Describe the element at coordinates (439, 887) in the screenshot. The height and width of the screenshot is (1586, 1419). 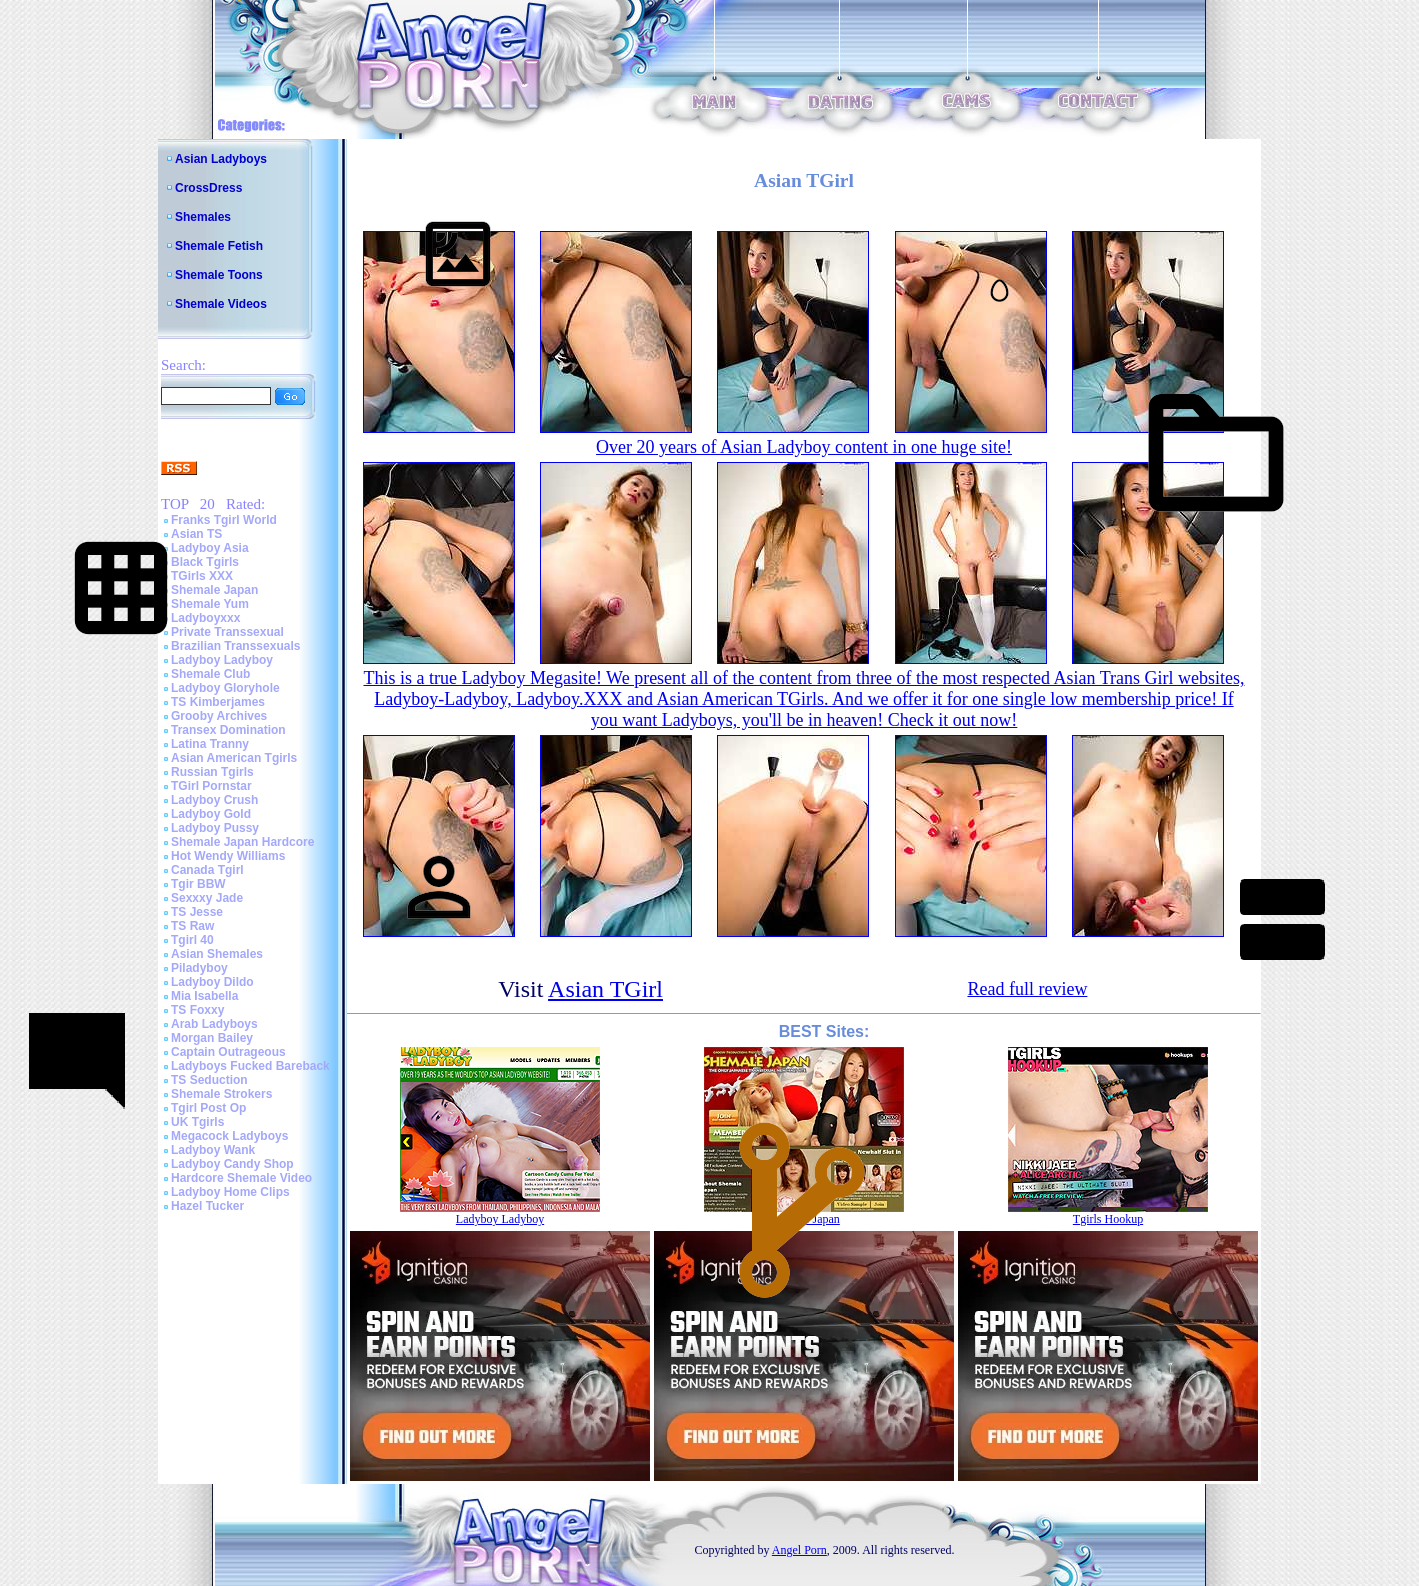
I see `view or edit your profile` at that location.